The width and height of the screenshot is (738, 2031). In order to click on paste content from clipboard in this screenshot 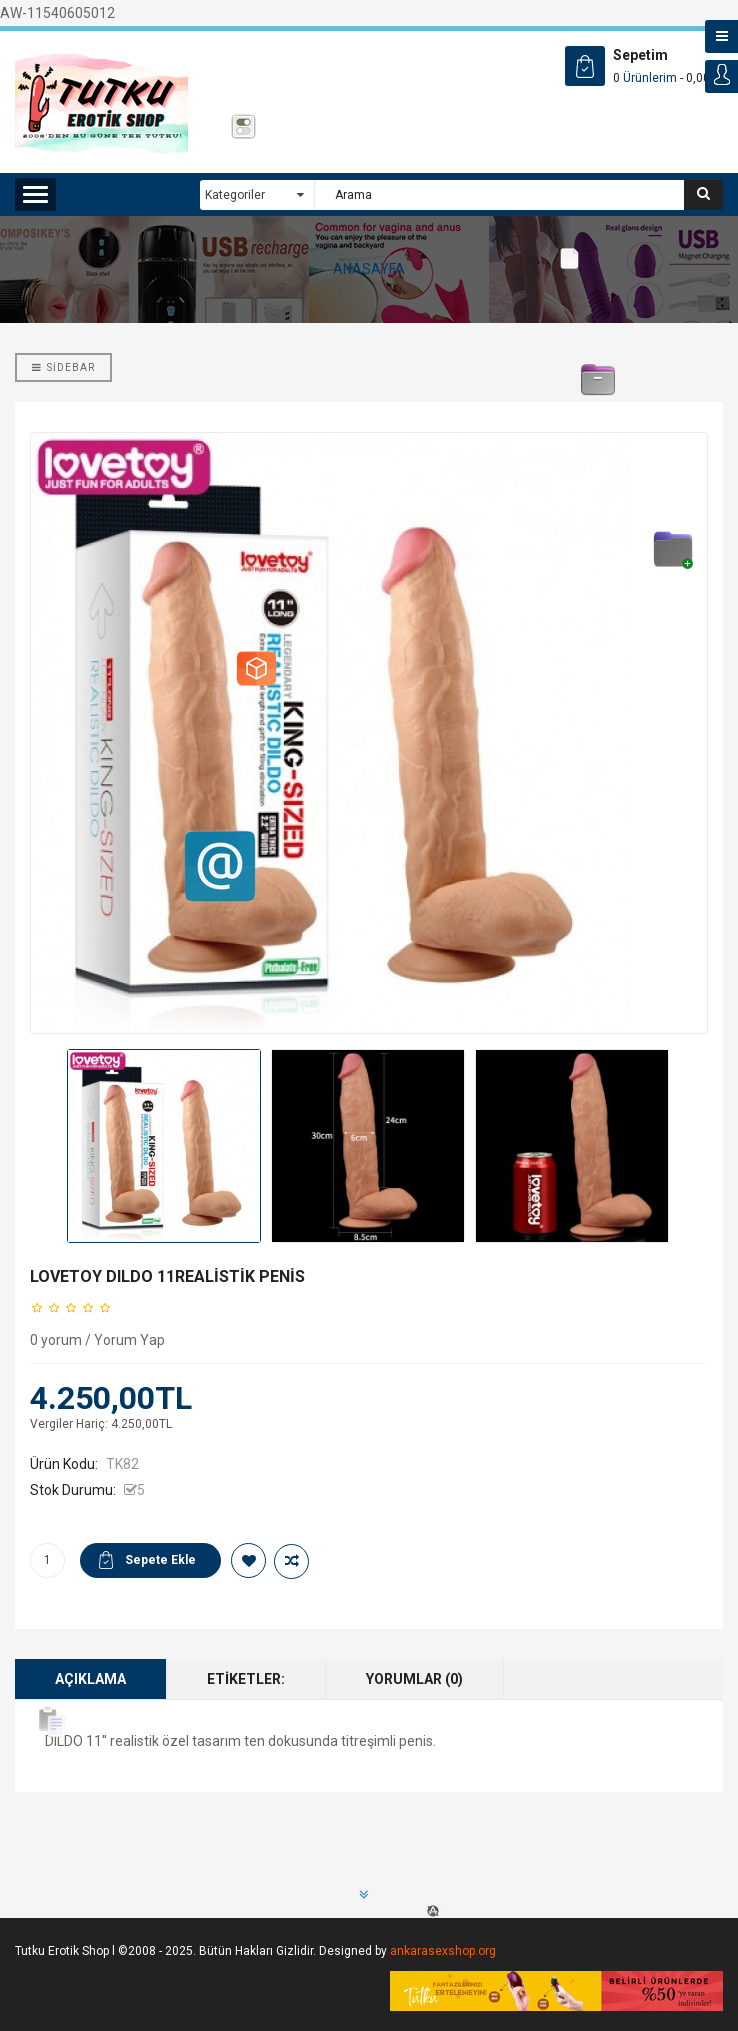, I will do `click(52, 1722)`.